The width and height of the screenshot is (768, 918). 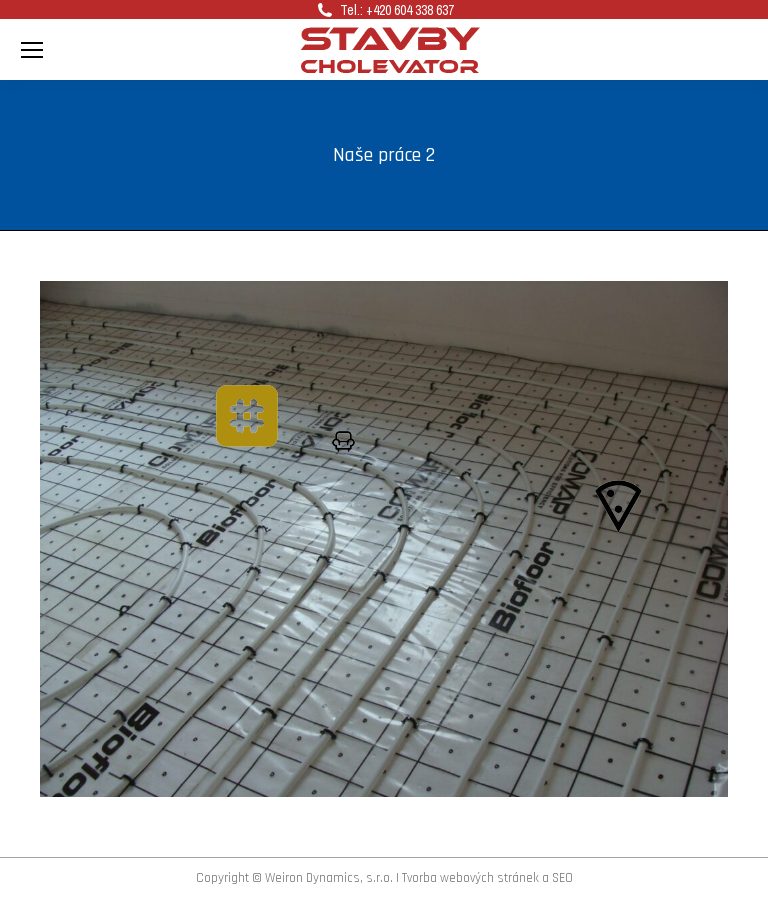 I want to click on view grid or table layout, so click(x=247, y=416).